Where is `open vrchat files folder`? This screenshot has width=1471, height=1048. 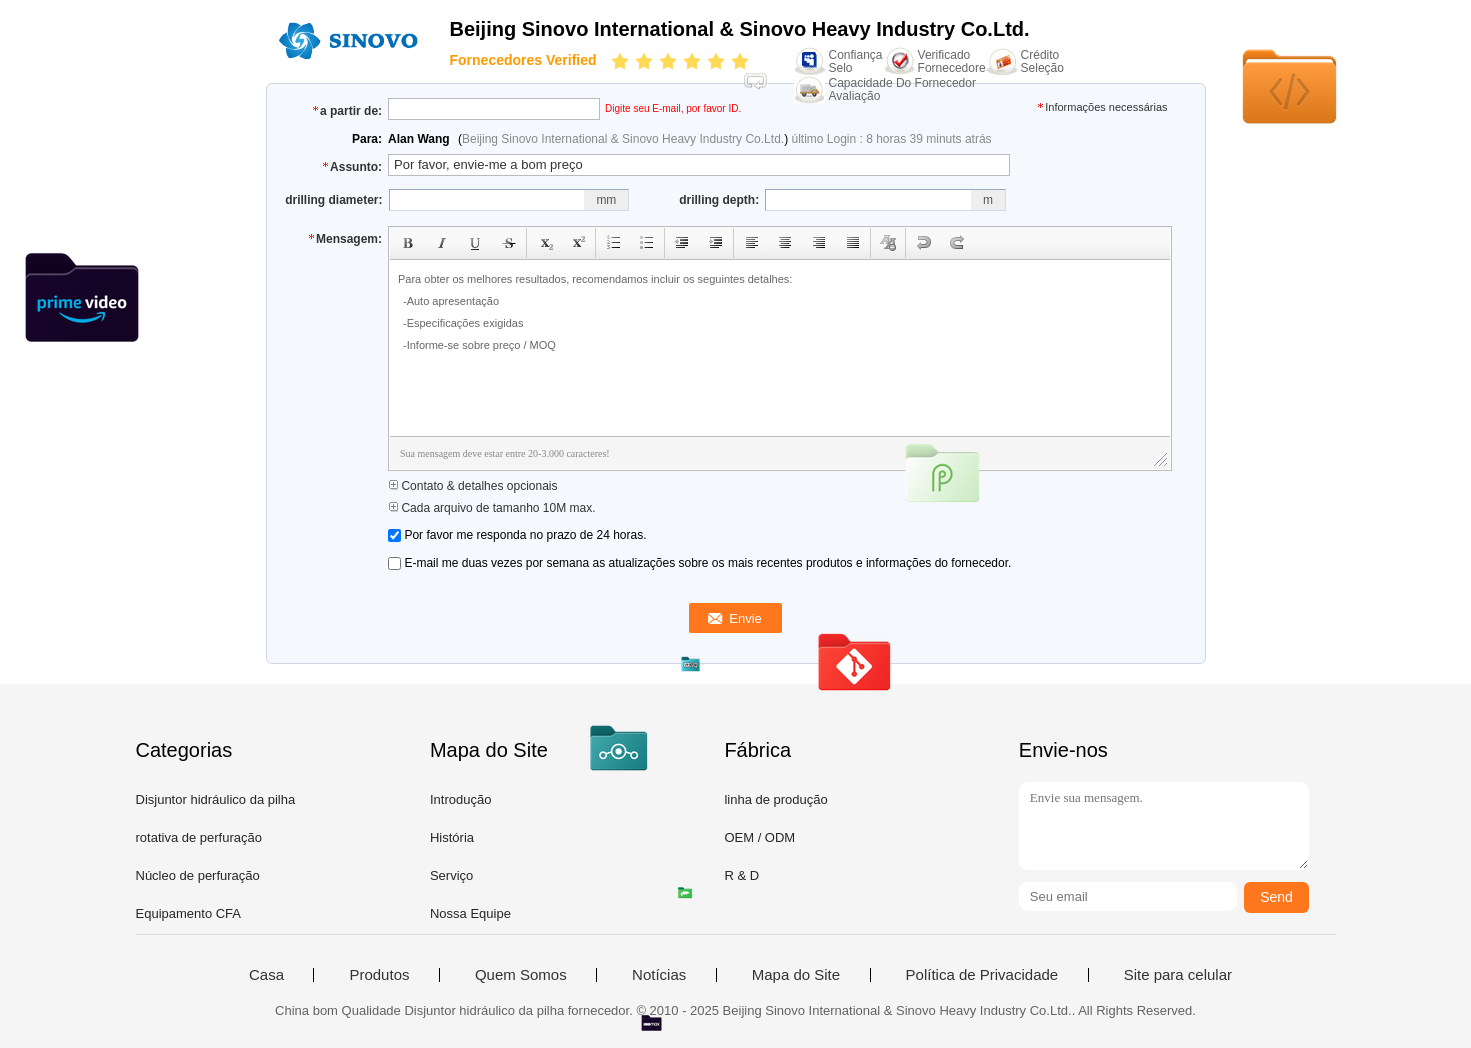 open vrchat files folder is located at coordinates (690, 664).